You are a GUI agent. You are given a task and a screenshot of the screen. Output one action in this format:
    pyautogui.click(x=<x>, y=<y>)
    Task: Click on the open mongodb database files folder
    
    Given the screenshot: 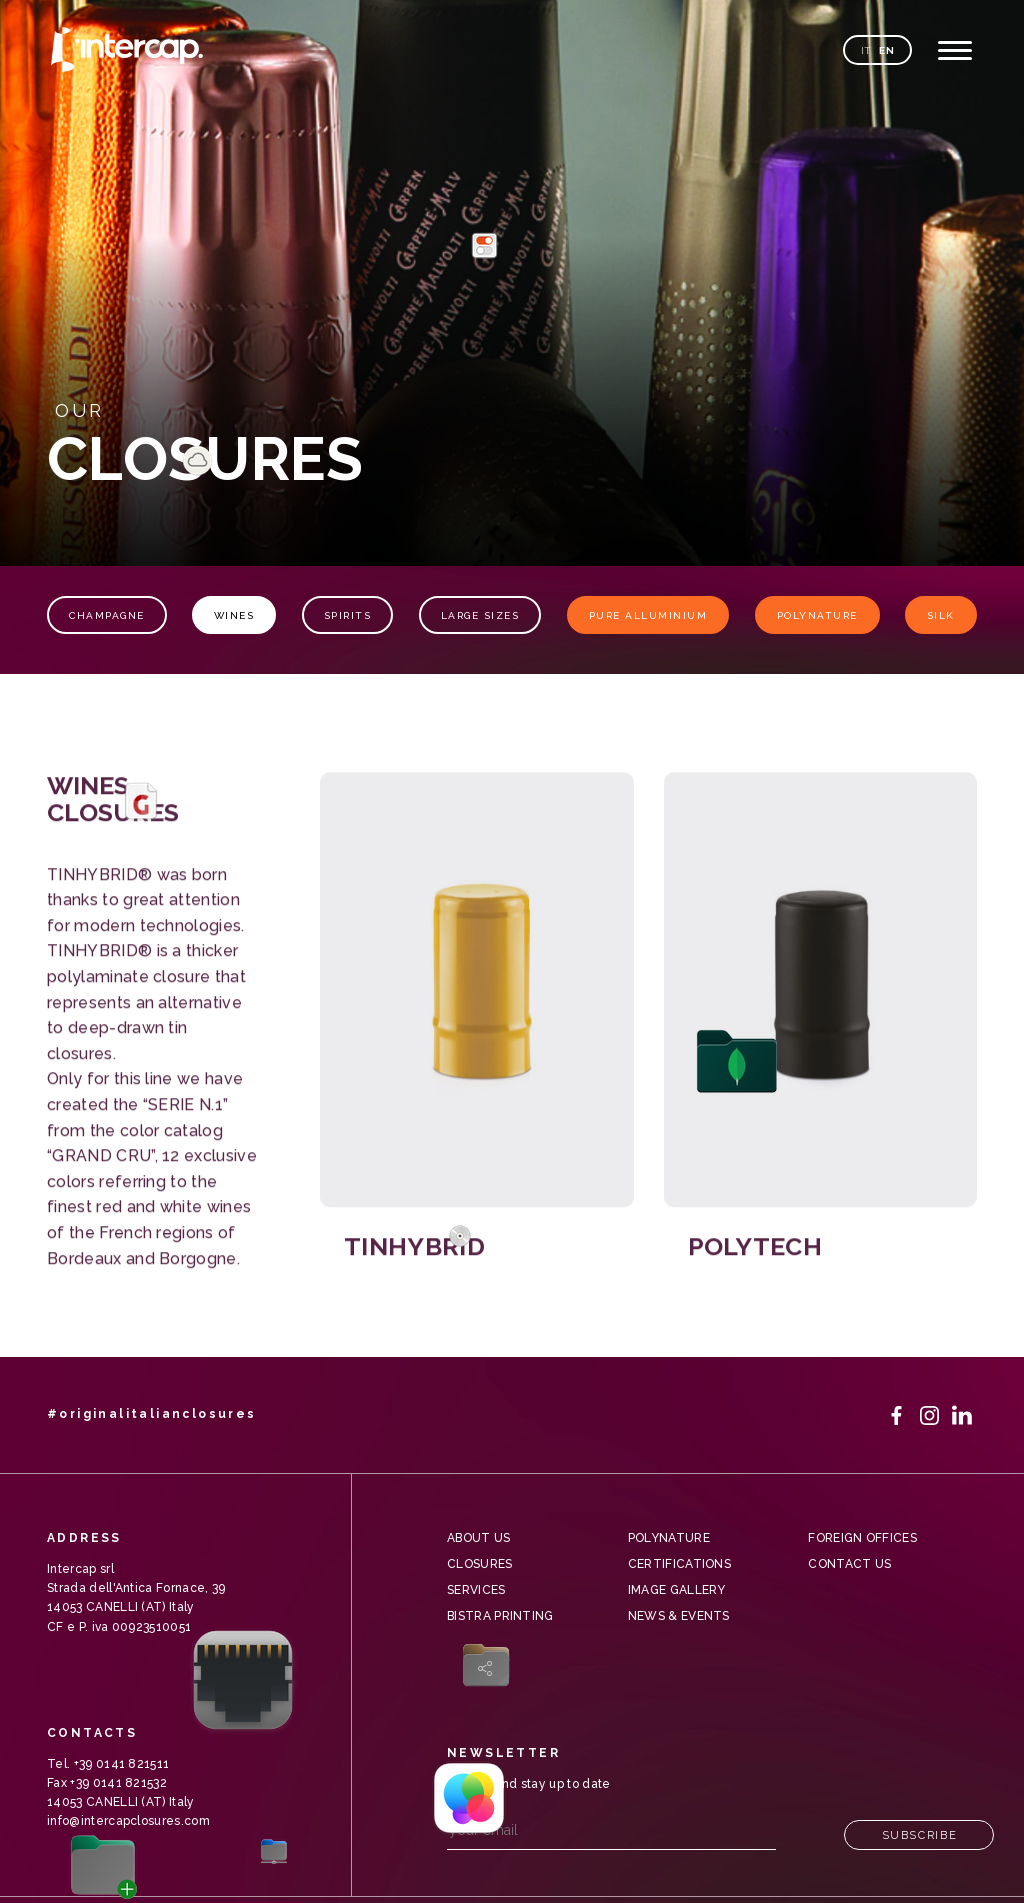 What is the action you would take?
    pyautogui.click(x=736, y=1063)
    